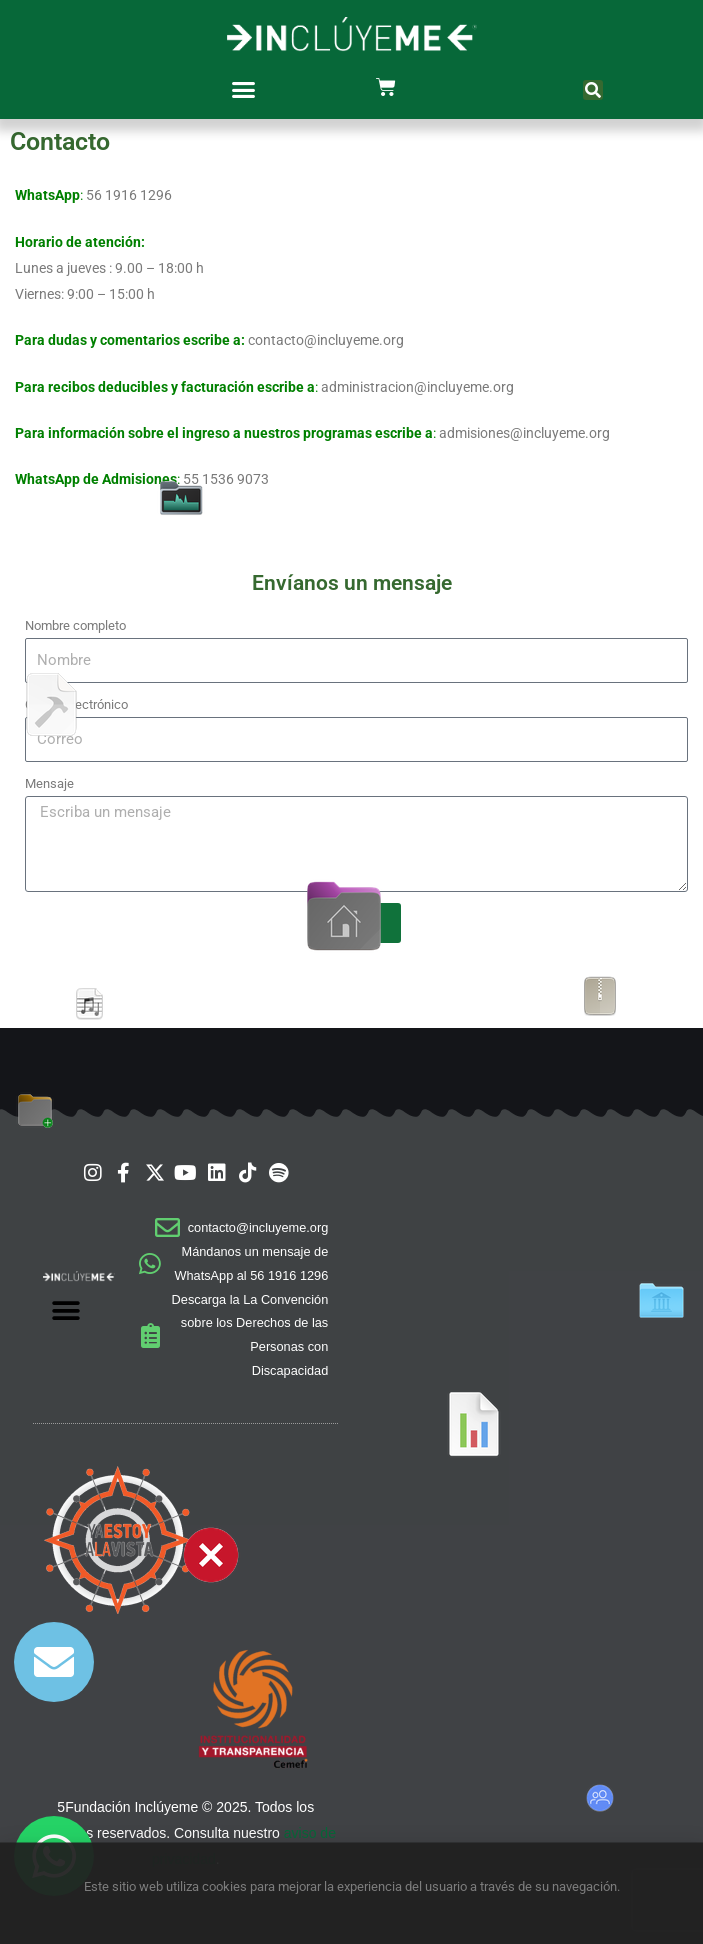  Describe the element at coordinates (474, 1424) in the screenshot. I see `open an opendocument chart file` at that location.